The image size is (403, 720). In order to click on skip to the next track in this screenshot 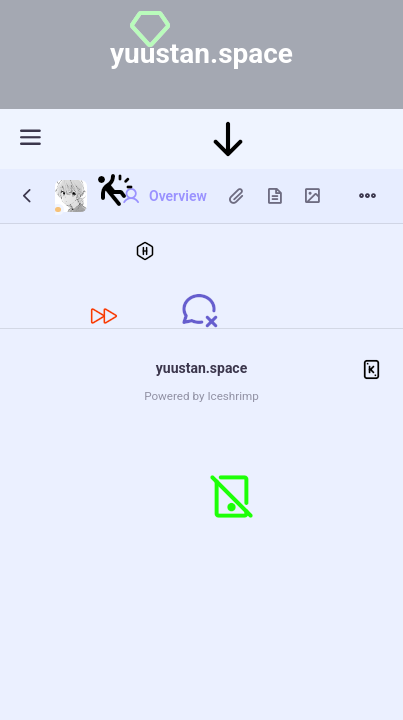, I will do `click(104, 316)`.